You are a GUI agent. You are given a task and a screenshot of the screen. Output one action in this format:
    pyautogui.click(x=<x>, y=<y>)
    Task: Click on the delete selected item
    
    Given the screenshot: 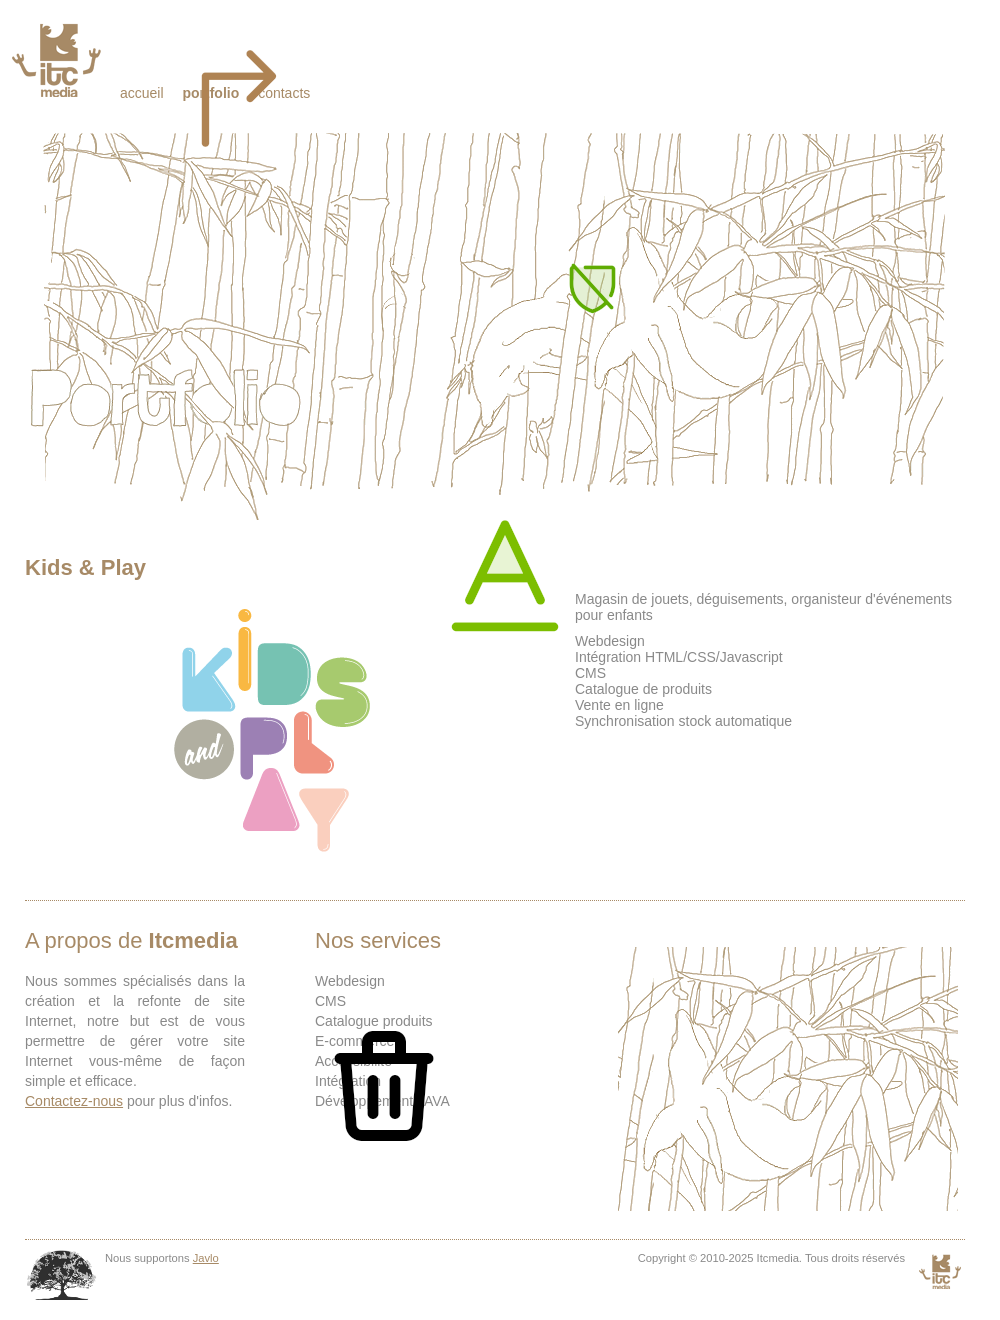 What is the action you would take?
    pyautogui.click(x=384, y=1086)
    